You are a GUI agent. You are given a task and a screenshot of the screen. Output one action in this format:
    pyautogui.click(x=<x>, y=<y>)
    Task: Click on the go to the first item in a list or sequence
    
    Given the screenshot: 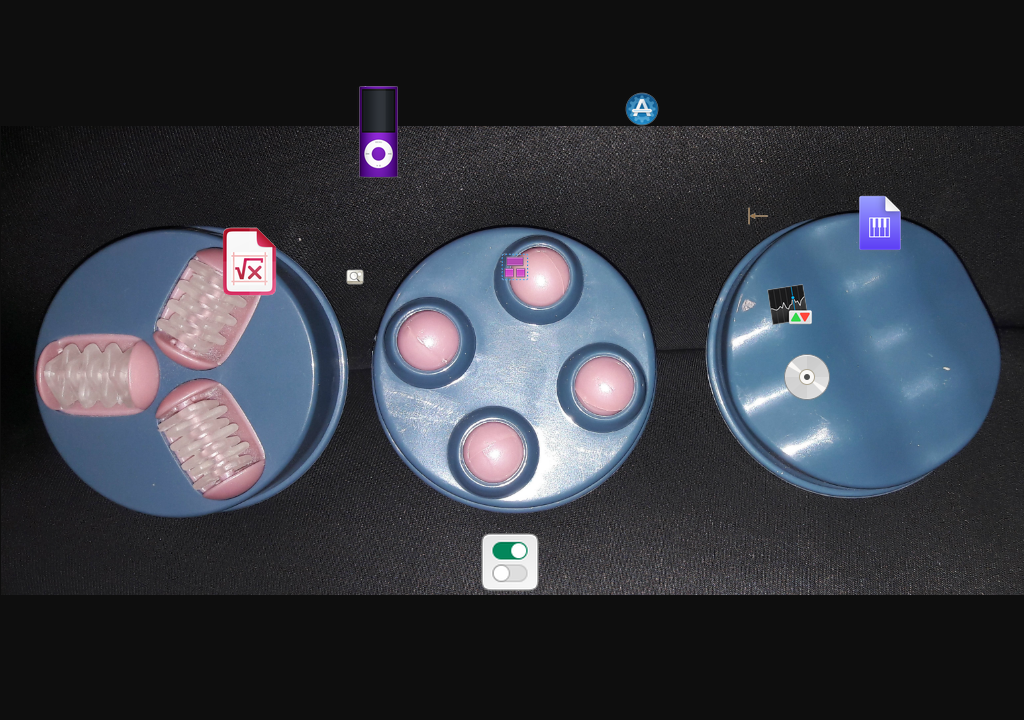 What is the action you would take?
    pyautogui.click(x=758, y=216)
    